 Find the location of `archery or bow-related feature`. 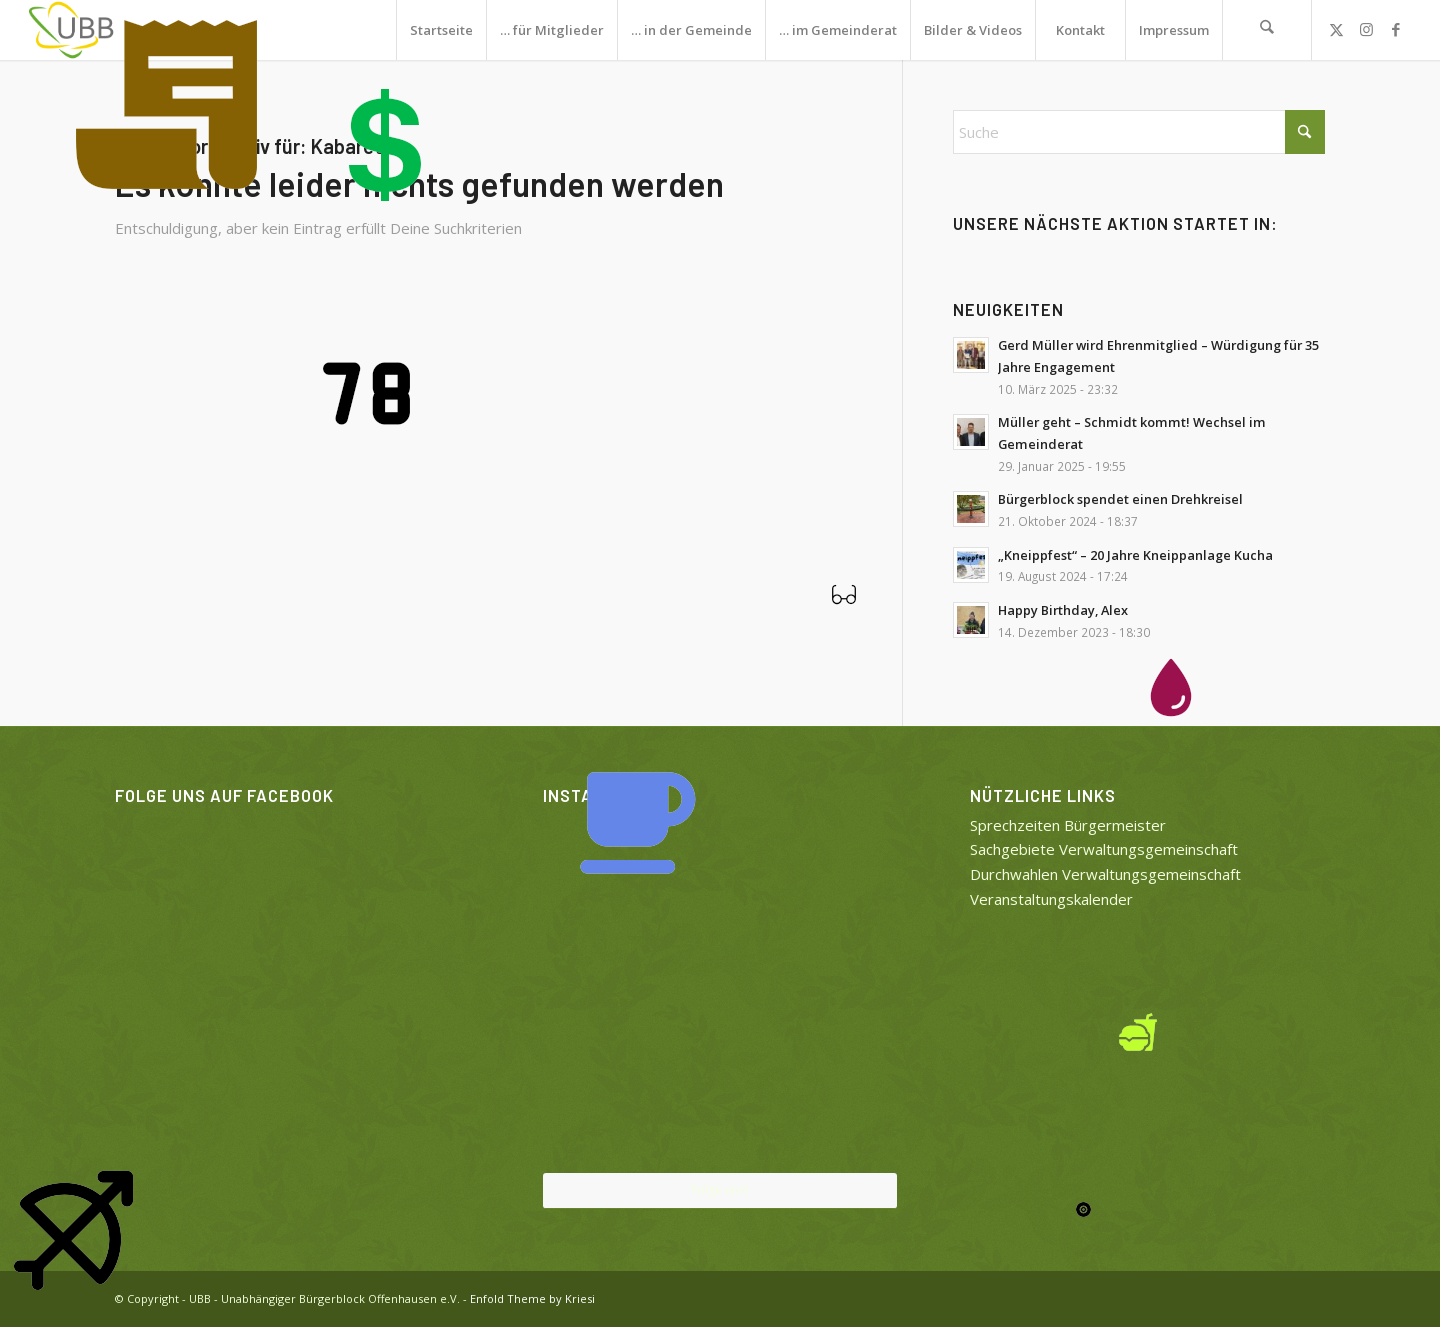

archery or bow-related feature is located at coordinates (73, 1230).